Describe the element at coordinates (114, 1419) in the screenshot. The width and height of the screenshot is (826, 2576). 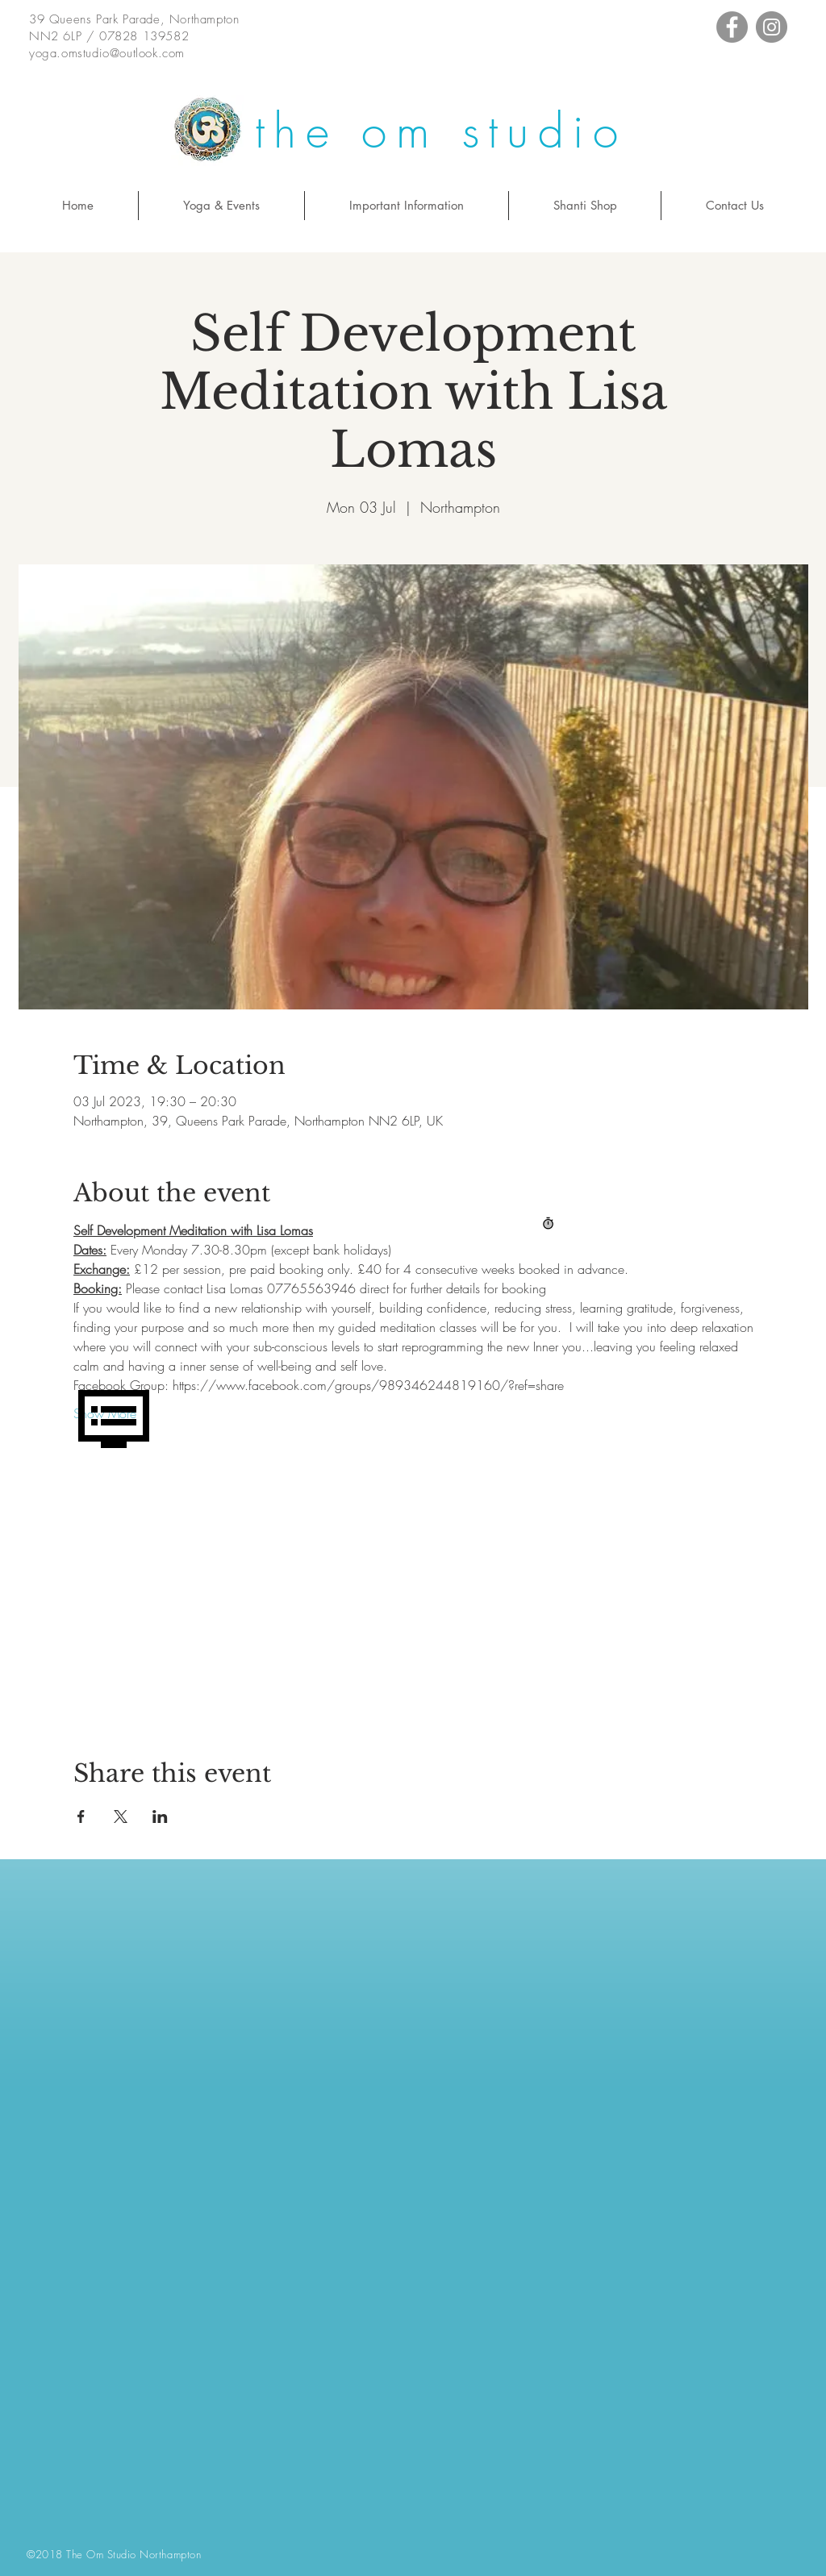
I see `access DVR or recorded content` at that location.